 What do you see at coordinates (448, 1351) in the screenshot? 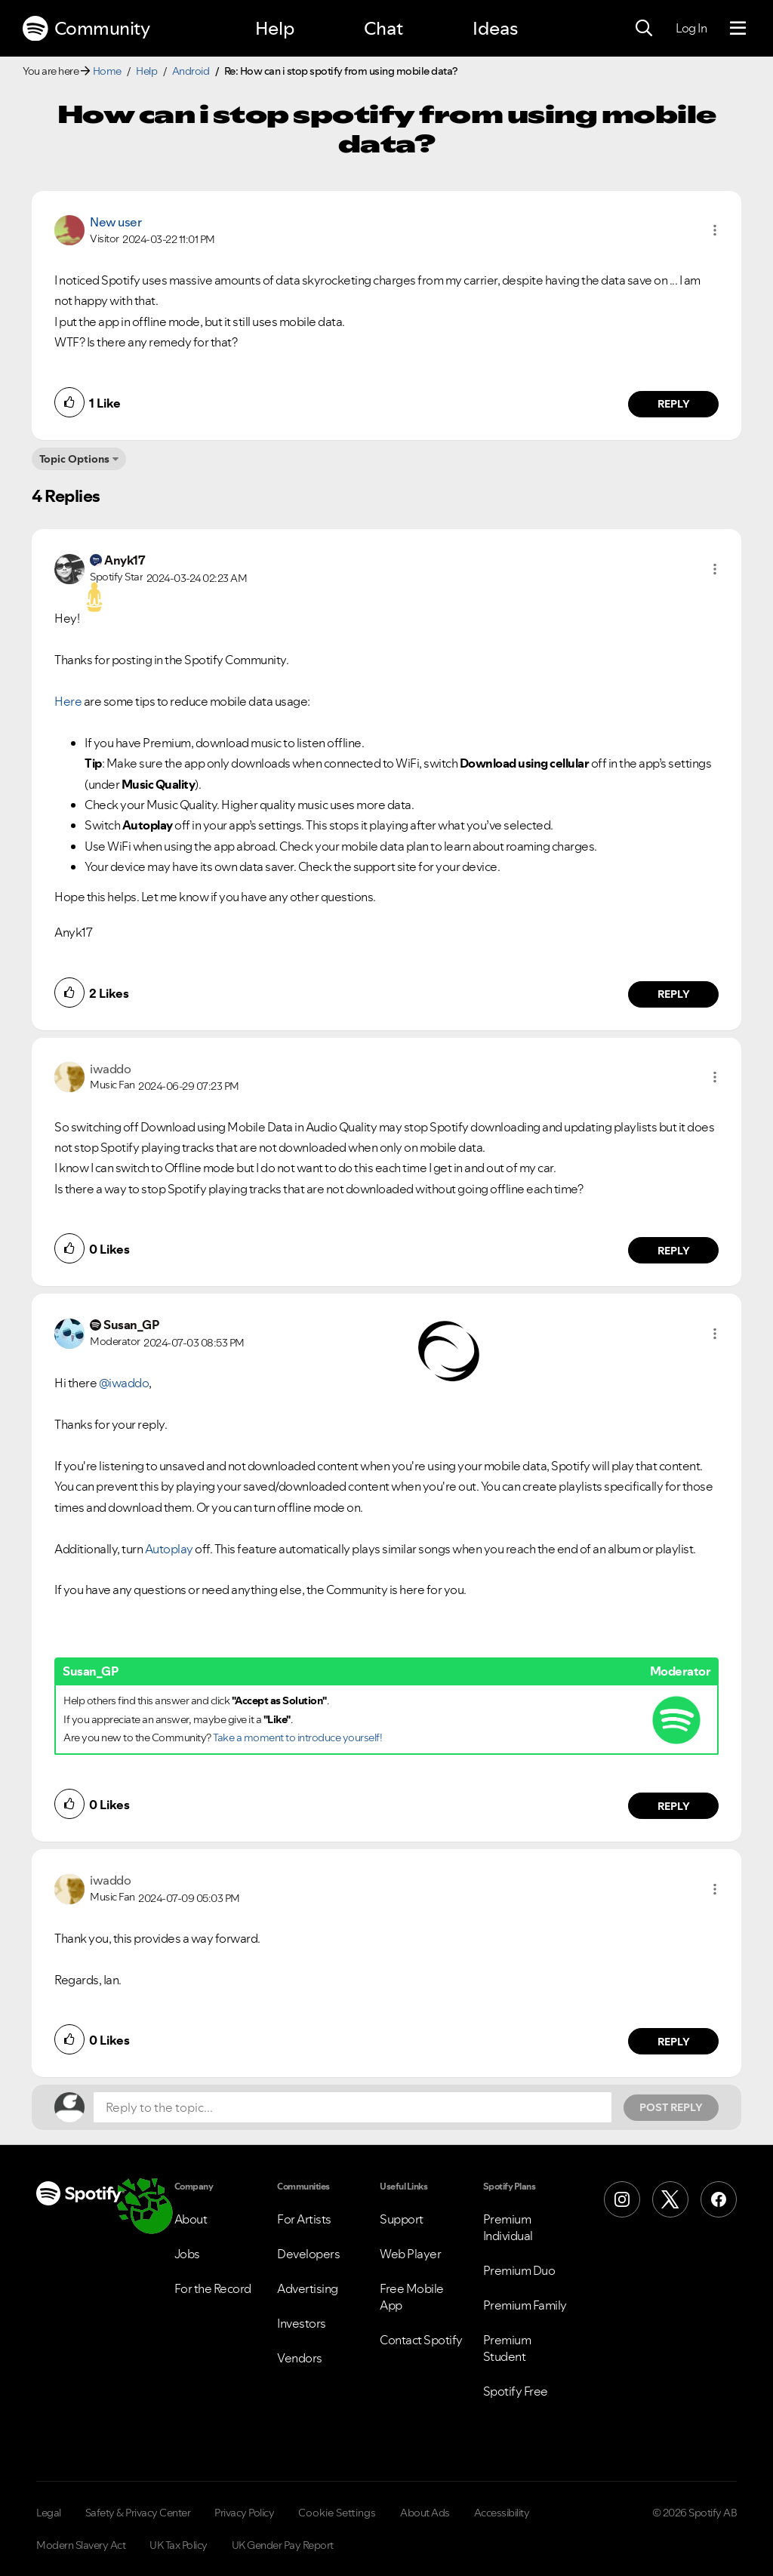
I see `indicates a beast or creature ability in a game interface` at bounding box center [448, 1351].